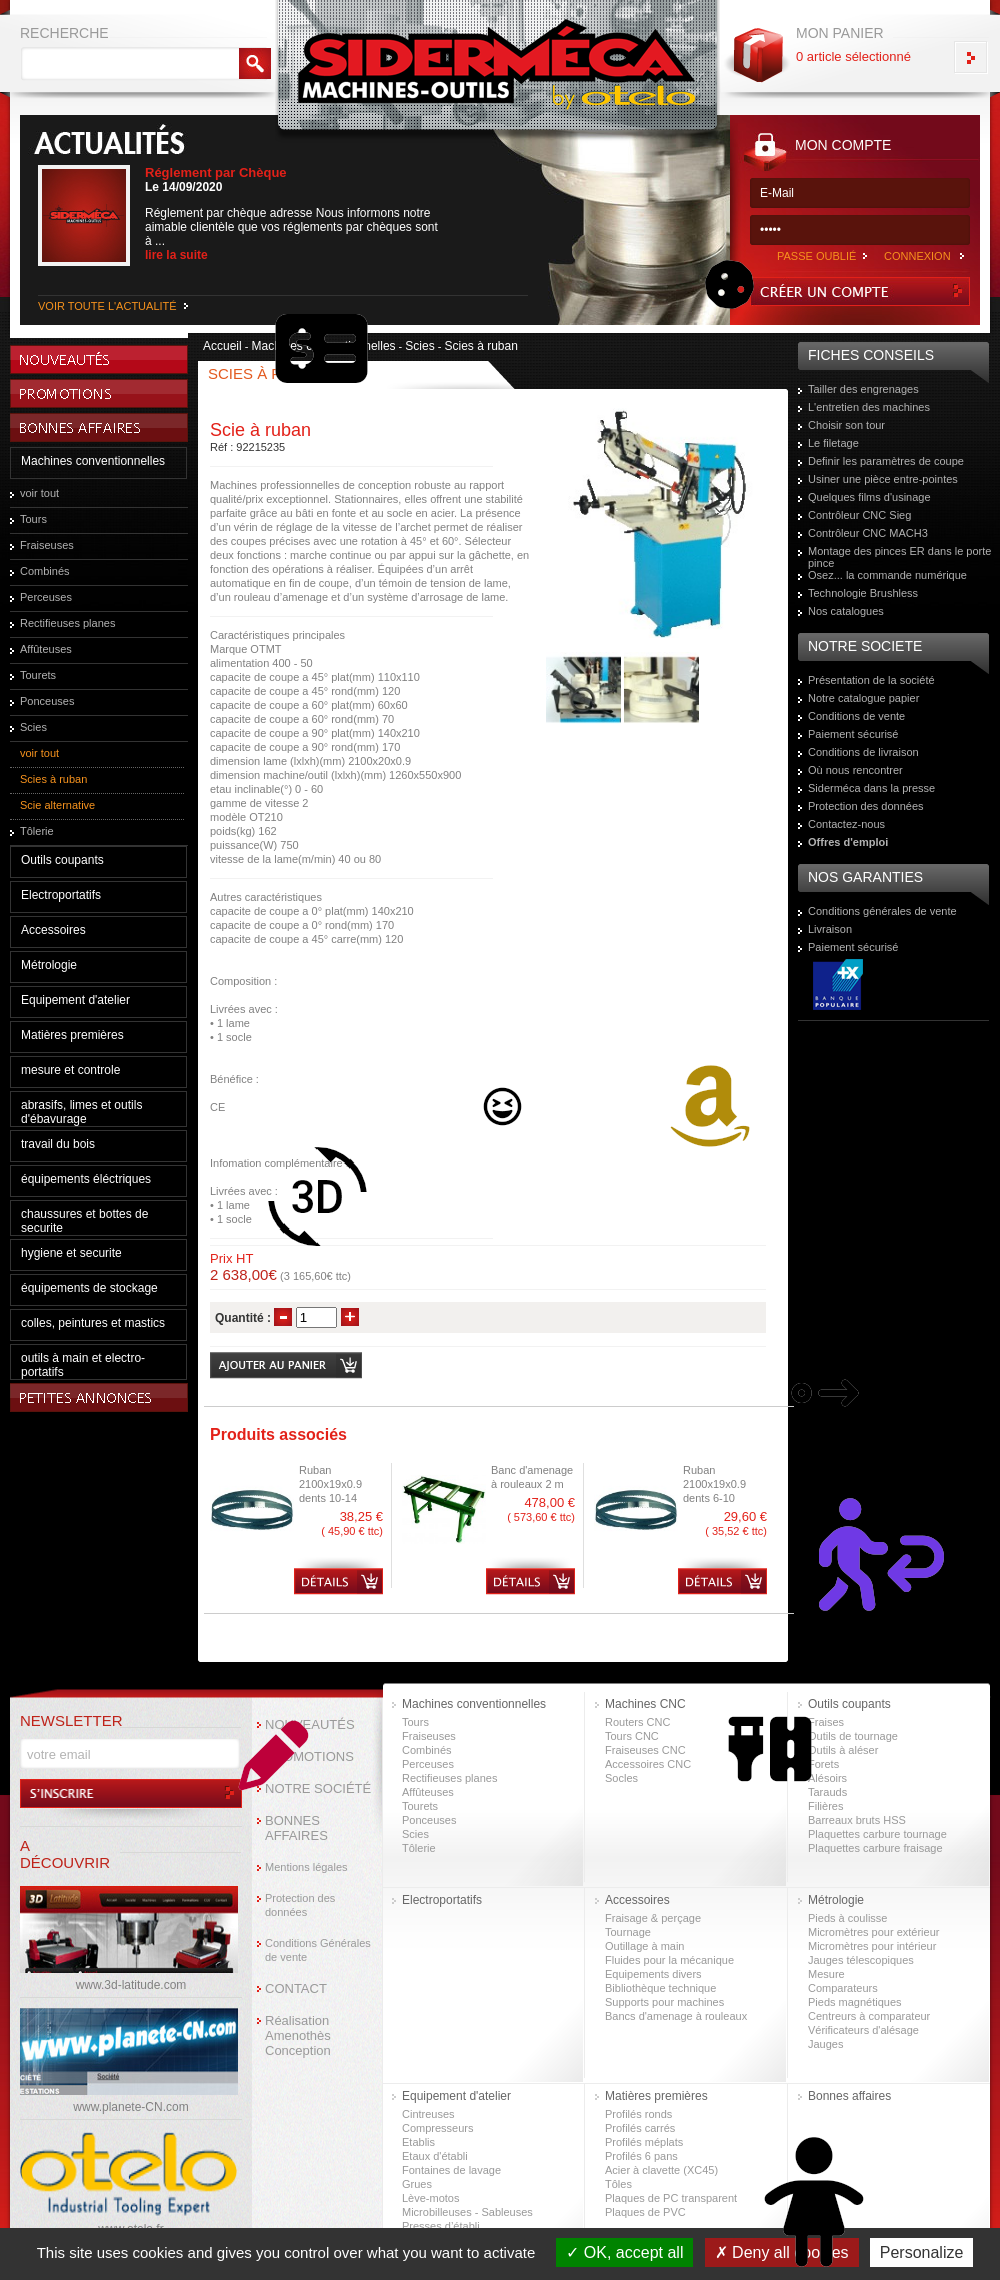 This screenshot has height=2280, width=1000. I want to click on manage cookie preferences, so click(729, 284).